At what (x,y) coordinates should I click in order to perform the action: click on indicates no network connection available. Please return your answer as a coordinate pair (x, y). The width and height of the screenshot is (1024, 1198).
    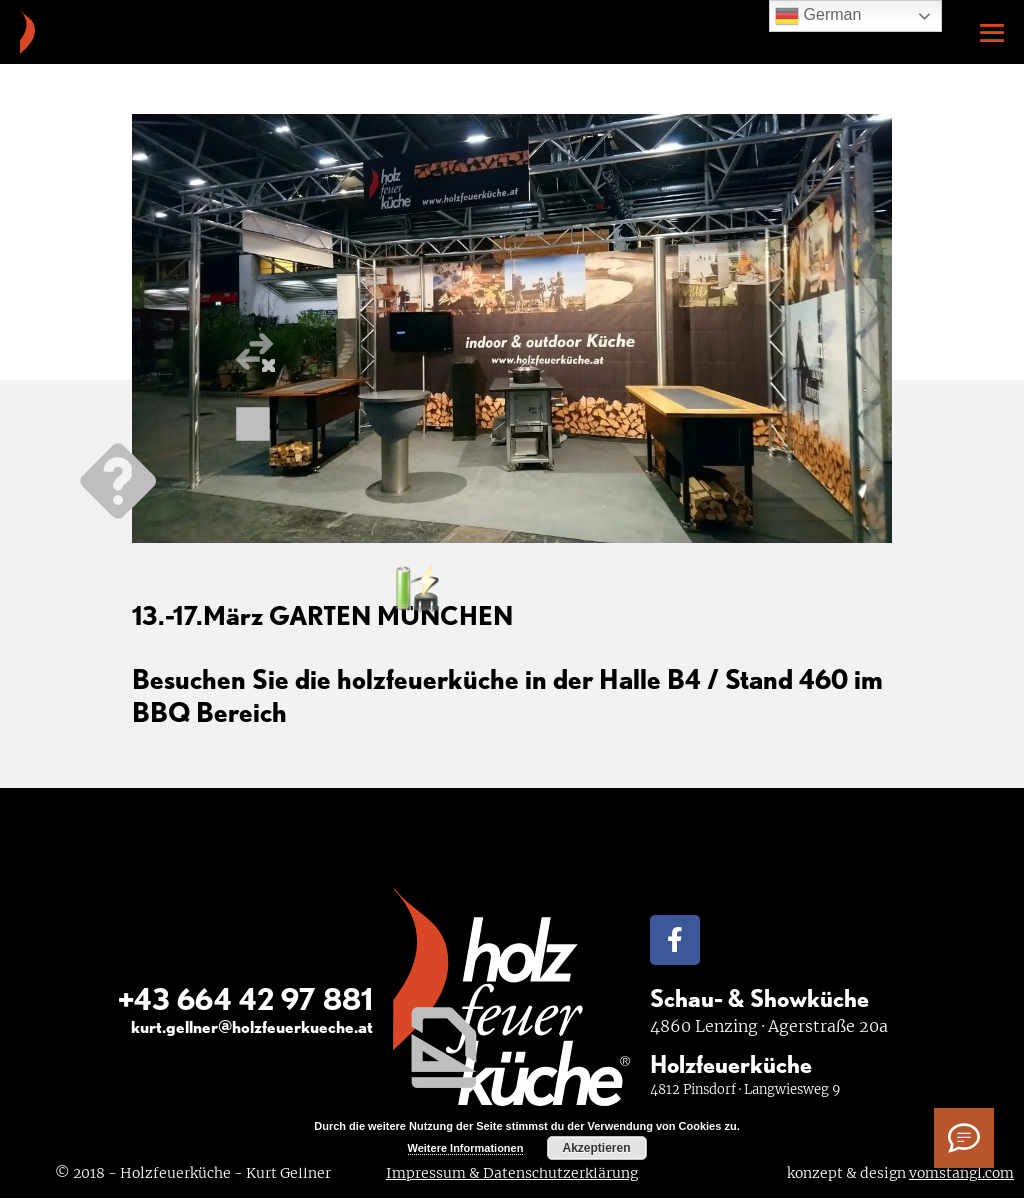
    Looking at the image, I should click on (254, 351).